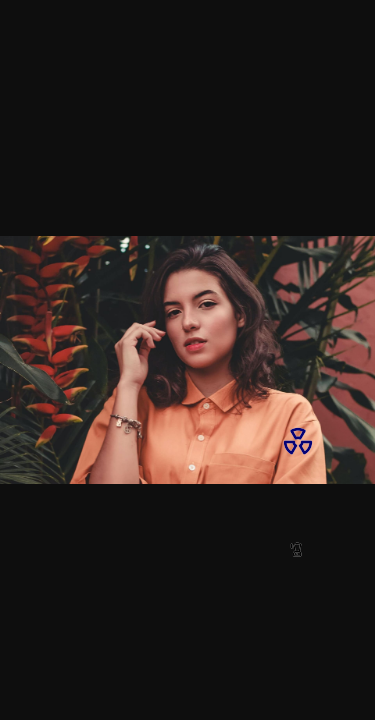 The height and width of the screenshot is (720, 375). I want to click on kitchen blender appliance icon, so click(296, 549).